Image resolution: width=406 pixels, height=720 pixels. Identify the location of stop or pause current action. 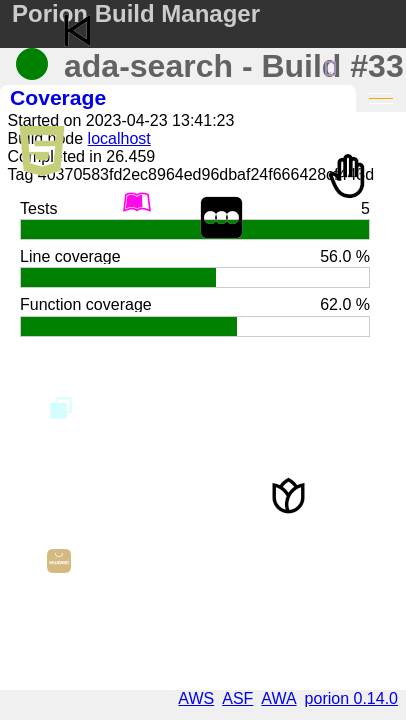
(347, 177).